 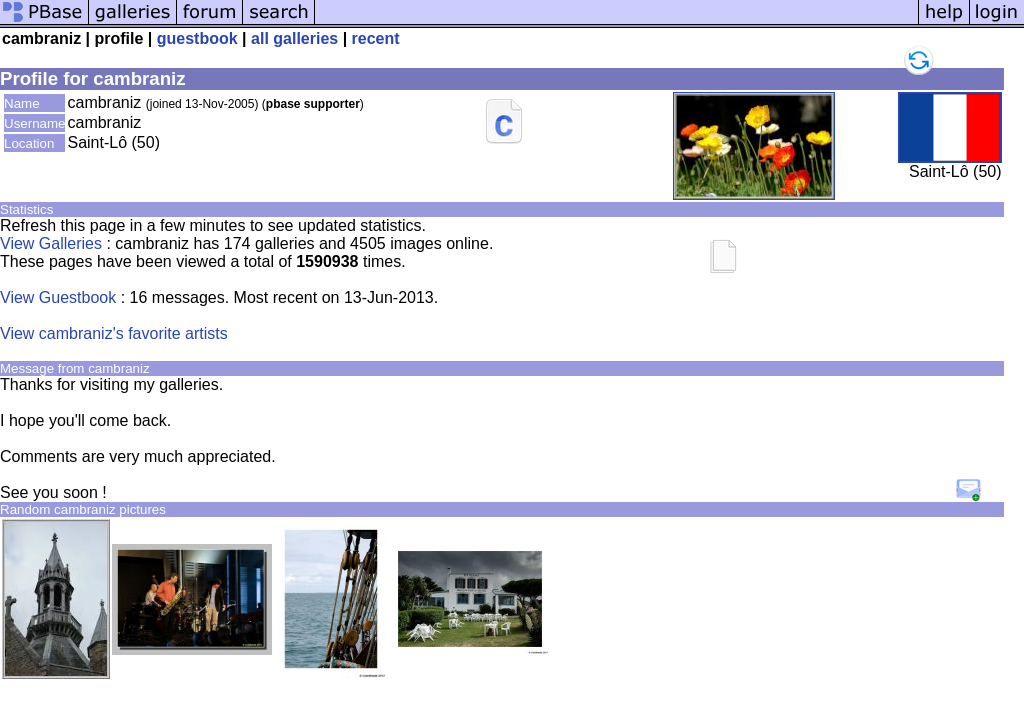 What do you see at coordinates (968, 488) in the screenshot?
I see `compose a new email message` at bounding box center [968, 488].